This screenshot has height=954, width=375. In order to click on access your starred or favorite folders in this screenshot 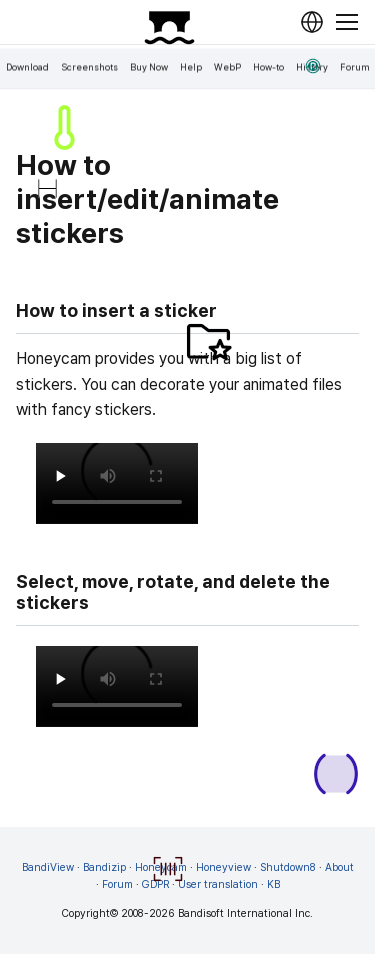, I will do `click(208, 340)`.